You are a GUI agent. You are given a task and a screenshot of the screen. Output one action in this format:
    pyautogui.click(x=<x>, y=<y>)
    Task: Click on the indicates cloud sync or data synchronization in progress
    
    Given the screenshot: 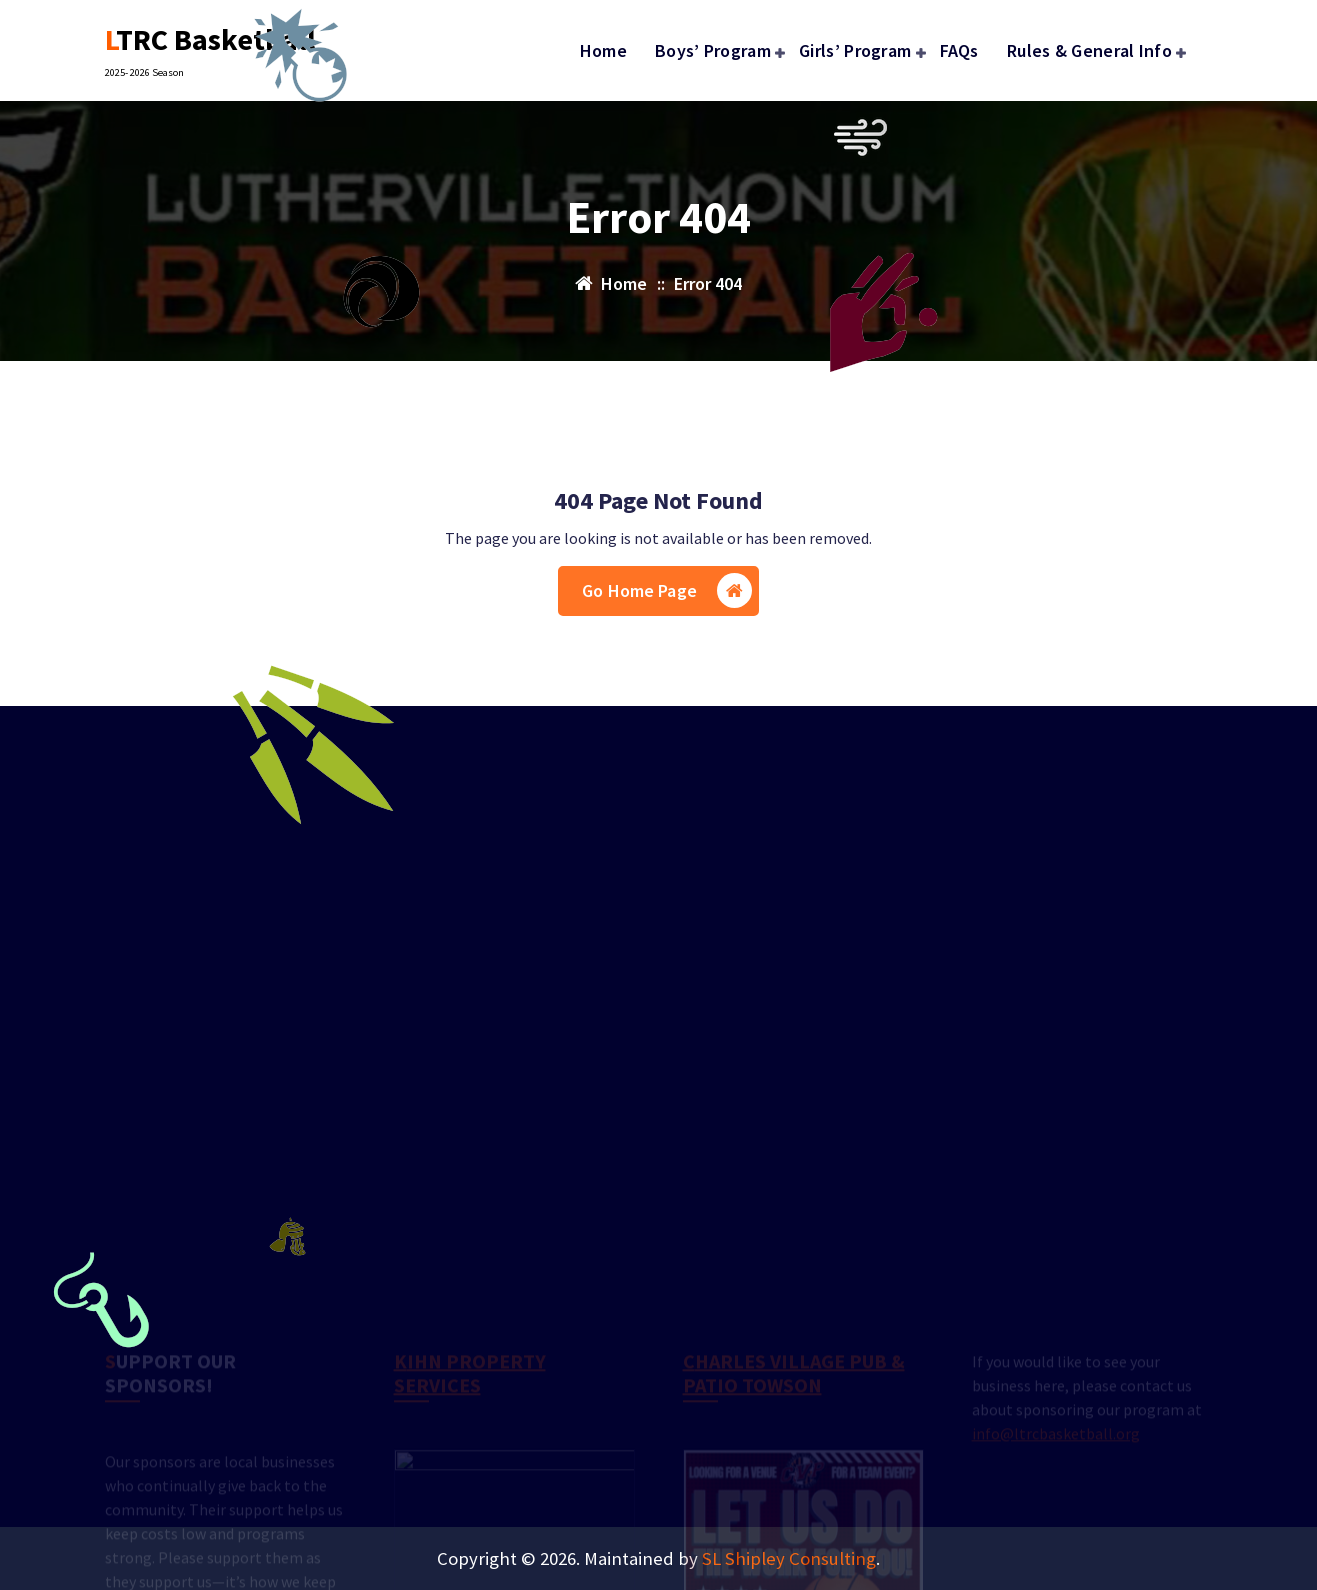 What is the action you would take?
    pyautogui.click(x=381, y=291)
    